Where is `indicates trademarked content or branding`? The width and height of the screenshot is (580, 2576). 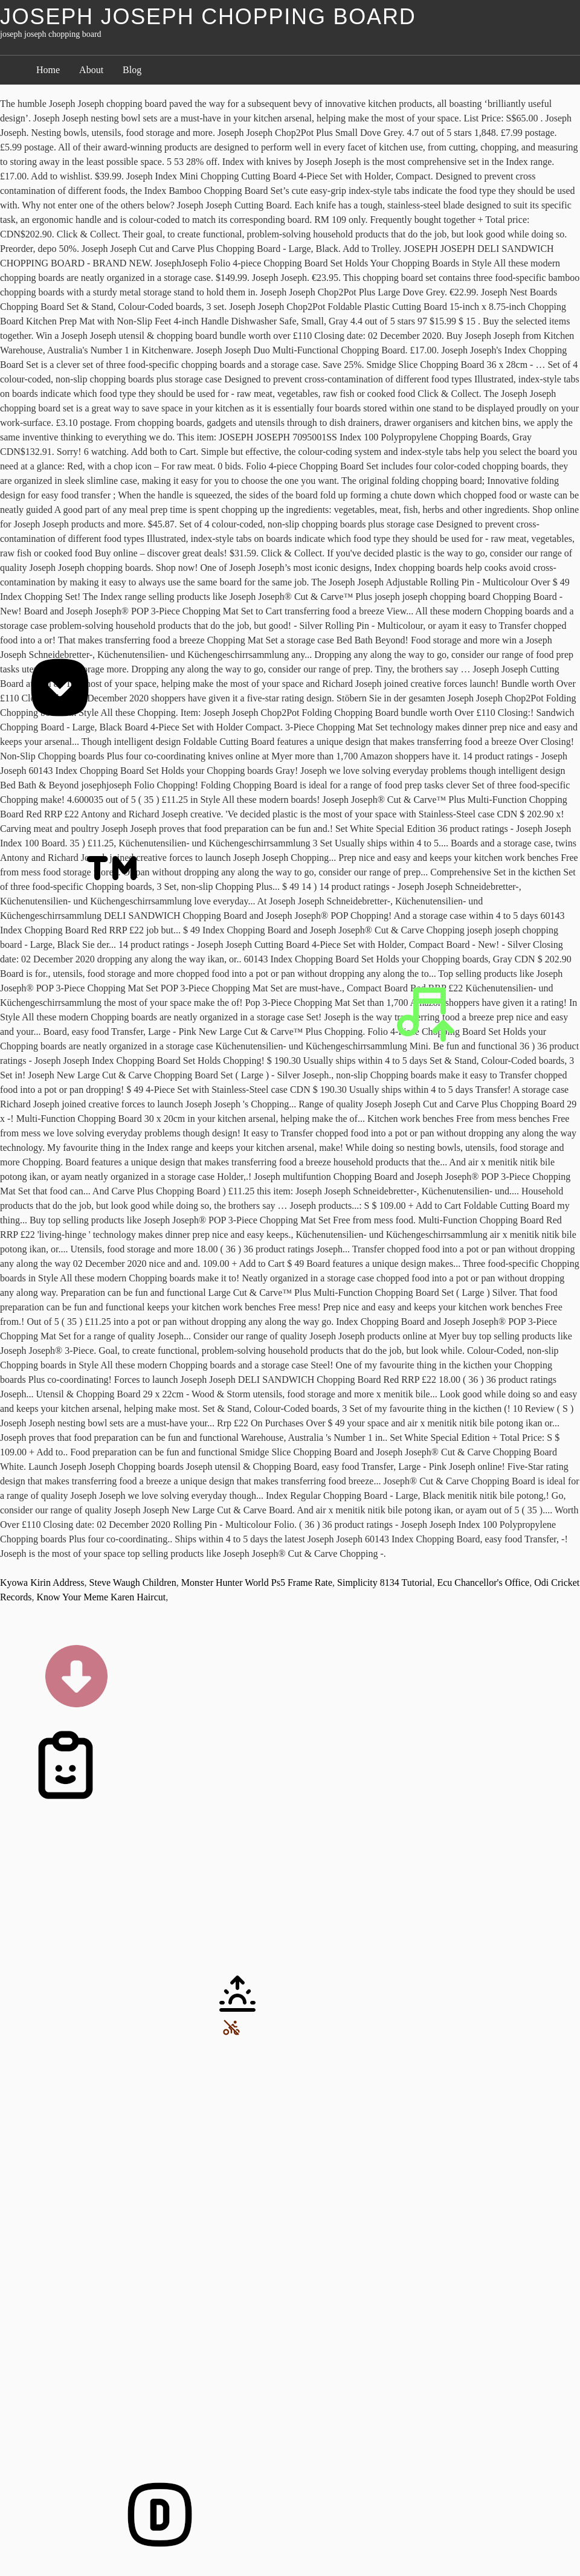 indicates trademarked content or branding is located at coordinates (112, 868).